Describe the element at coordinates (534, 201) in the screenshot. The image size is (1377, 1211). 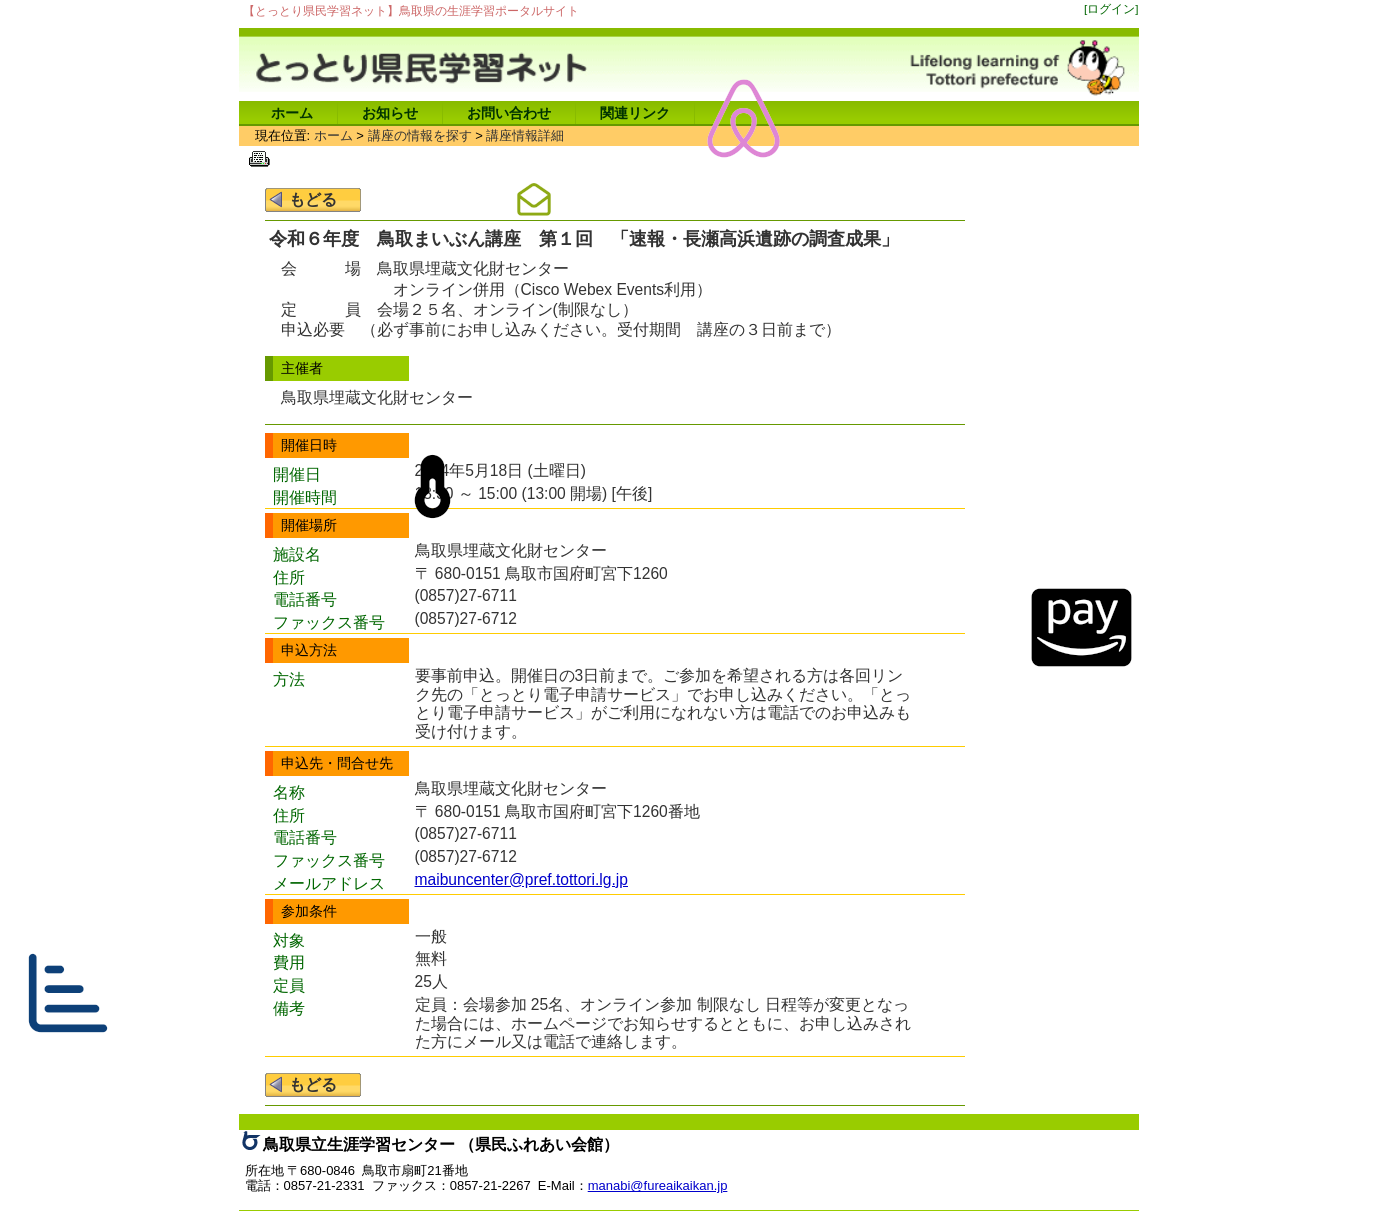
I see `view an opened or read email` at that location.